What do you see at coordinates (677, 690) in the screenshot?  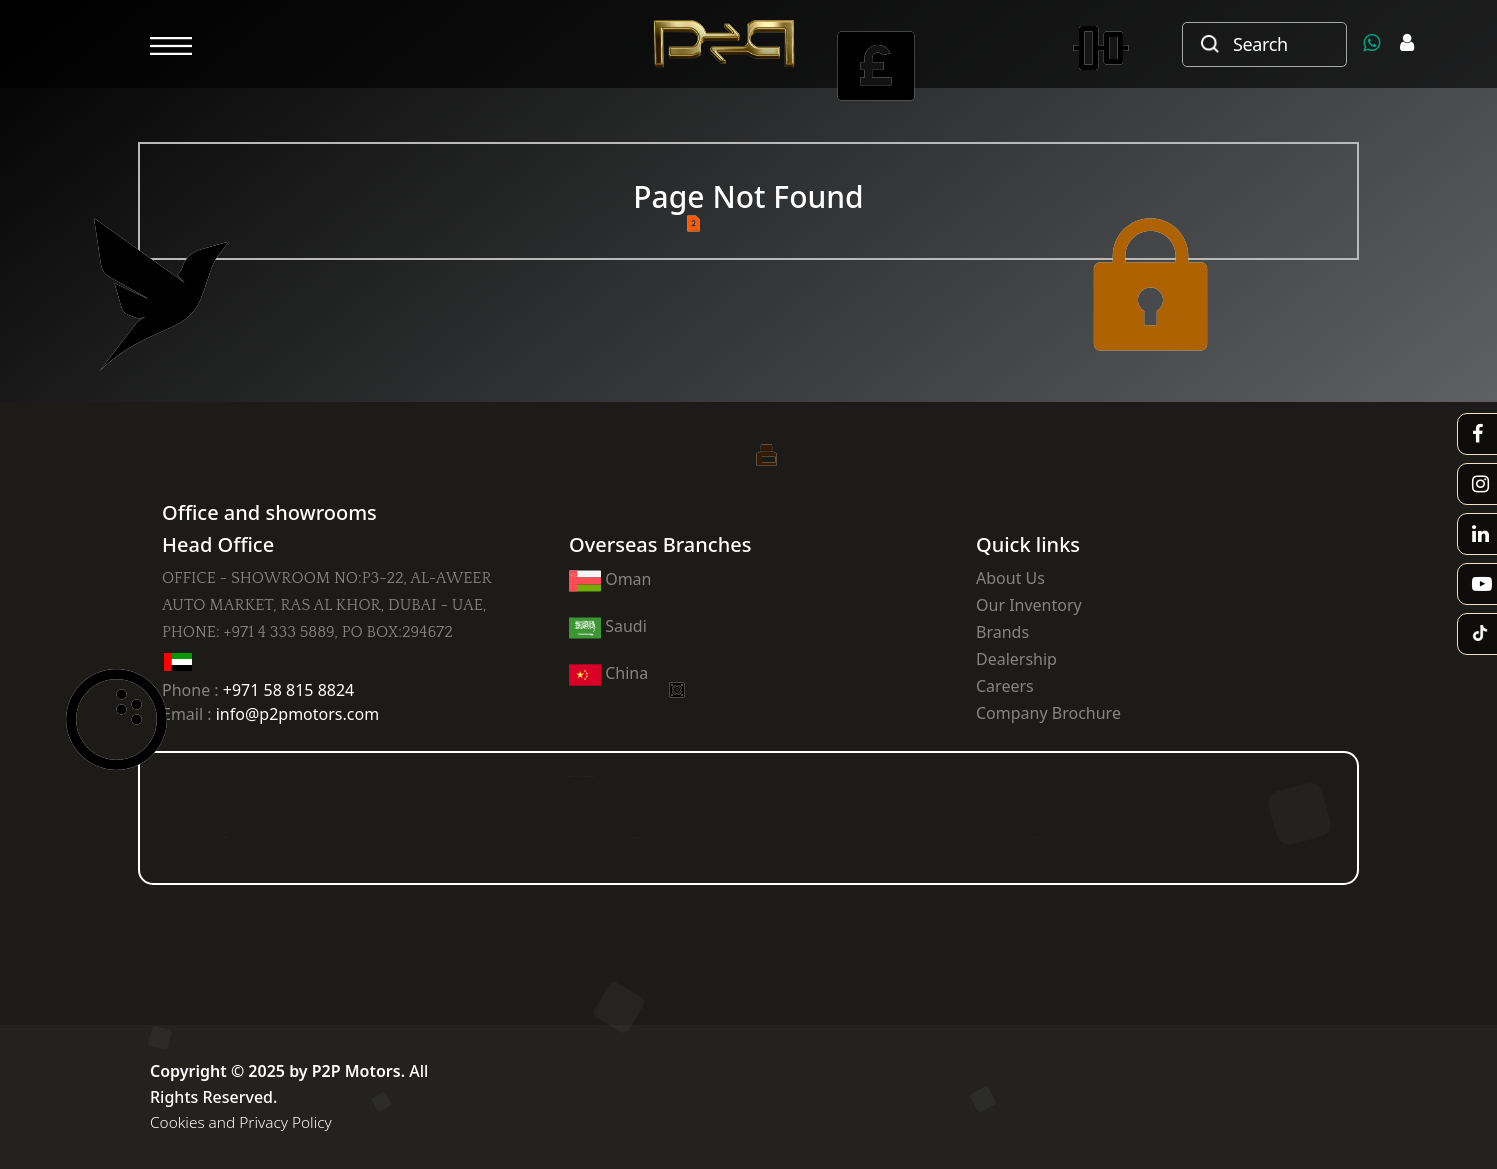 I see `adjust speaker or audio output settings` at bounding box center [677, 690].